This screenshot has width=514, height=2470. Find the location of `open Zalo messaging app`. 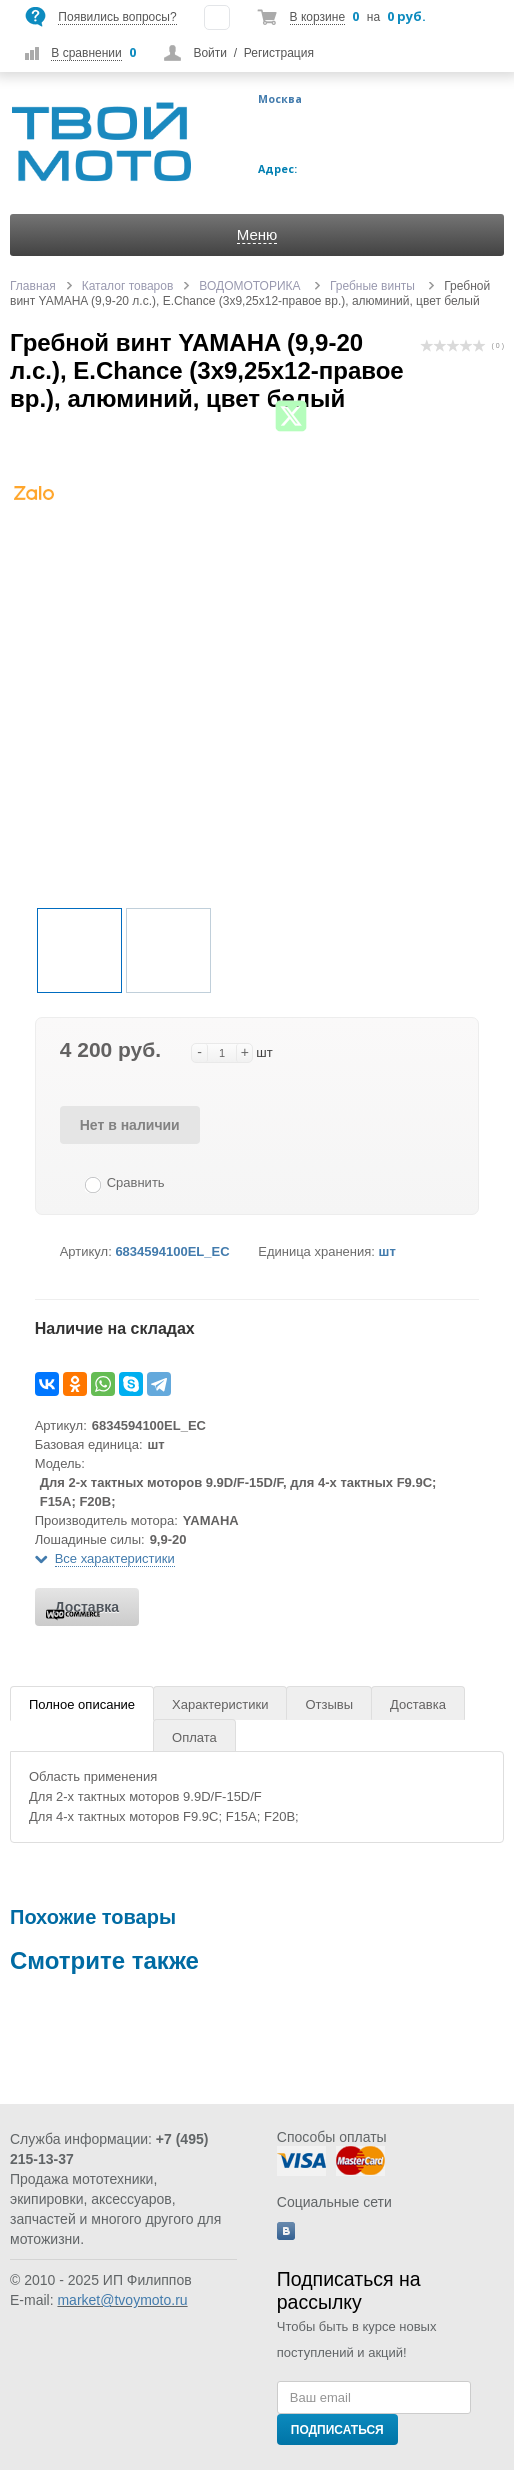

open Zalo messaging app is located at coordinates (34, 493).